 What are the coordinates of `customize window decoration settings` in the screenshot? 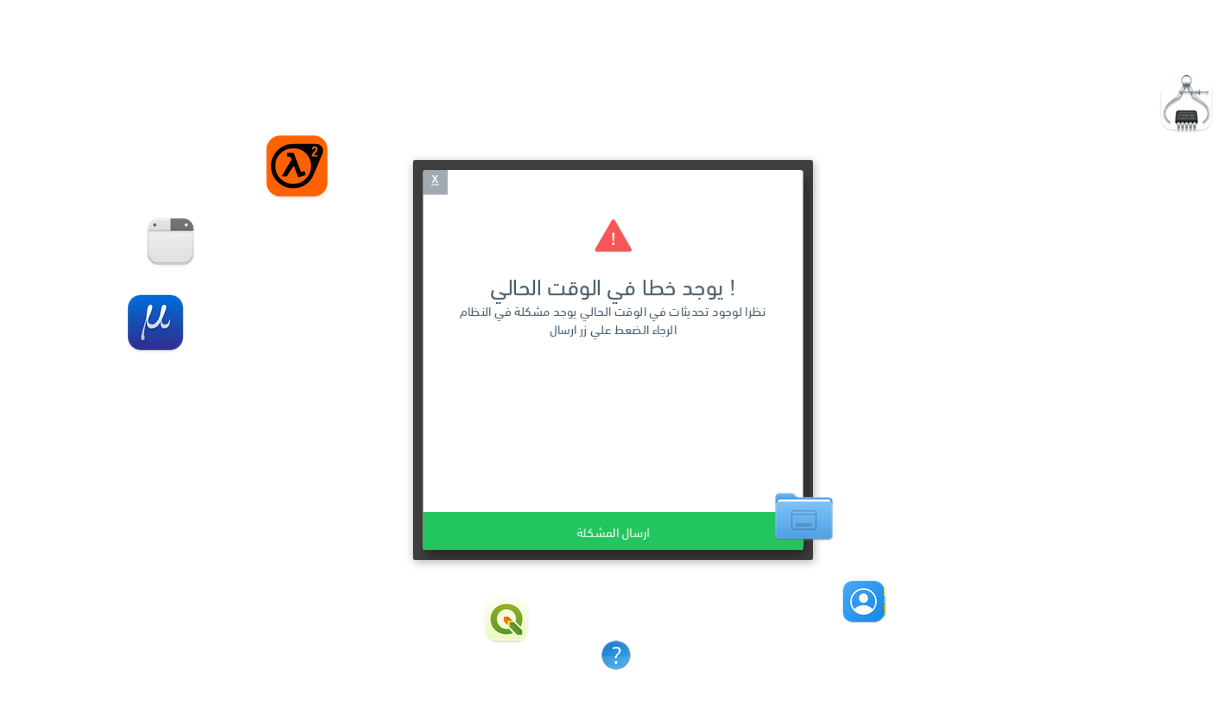 It's located at (170, 241).